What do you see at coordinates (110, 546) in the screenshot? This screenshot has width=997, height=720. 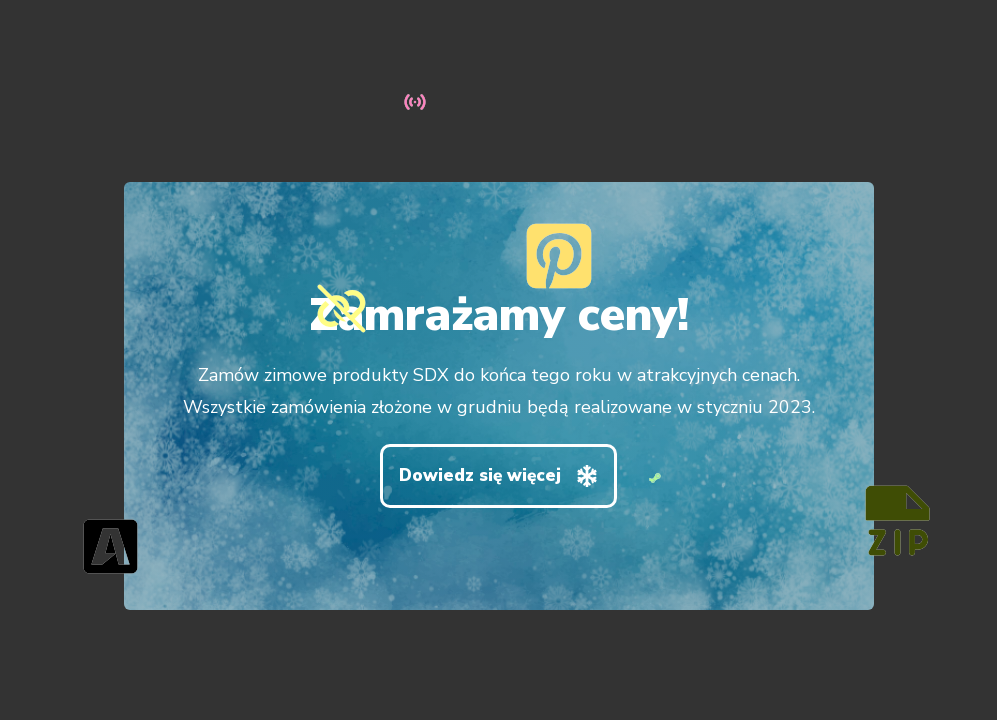 I see `buysellads logo` at bounding box center [110, 546].